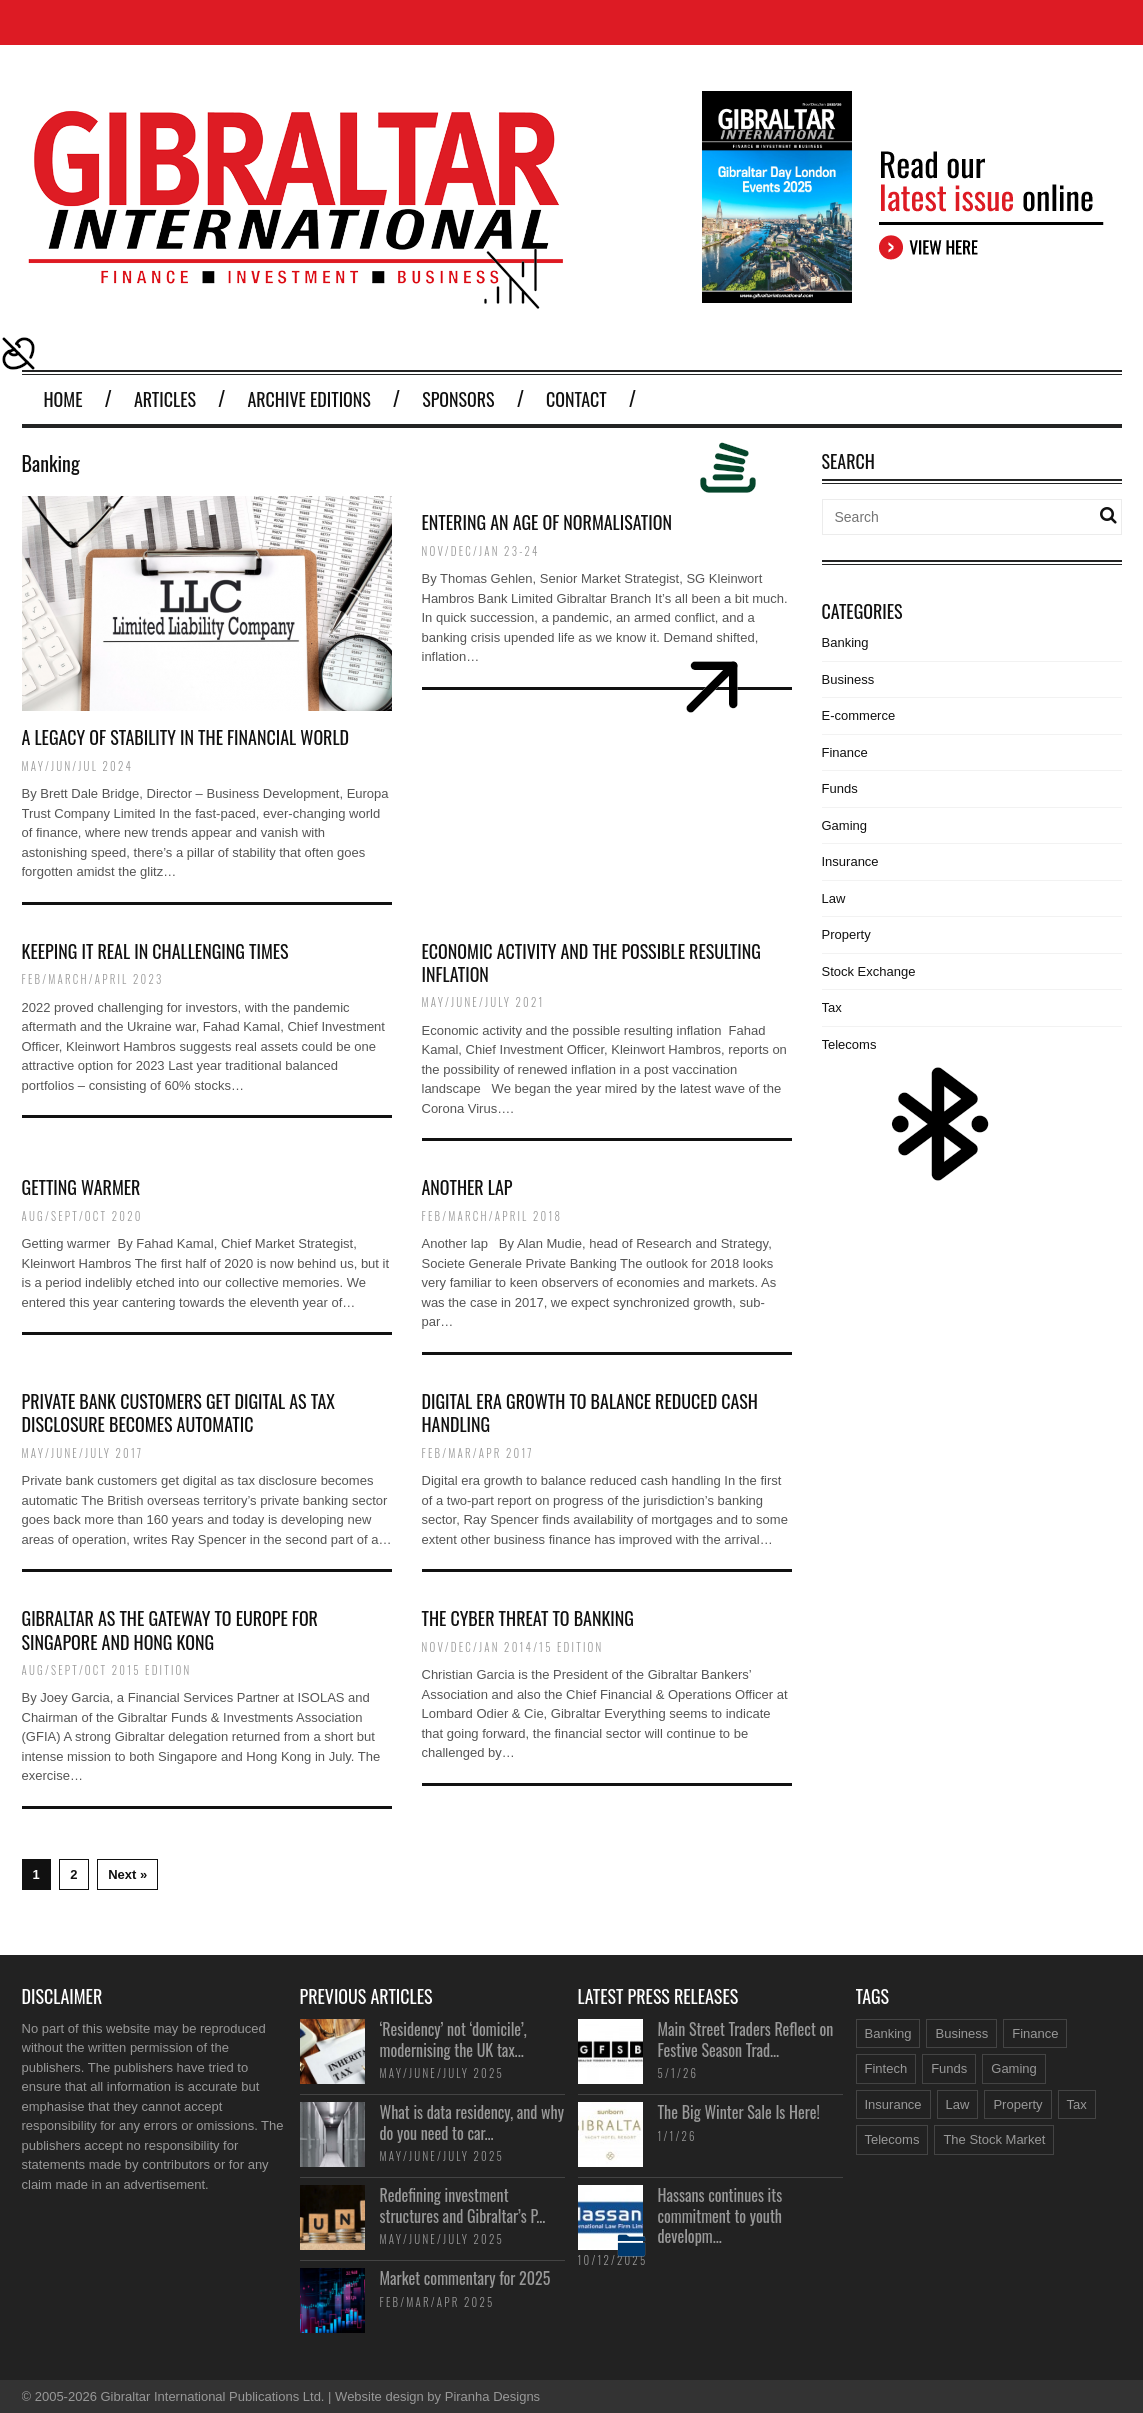 The height and width of the screenshot is (2413, 1143). I want to click on no cellular signal available, so click(513, 280).